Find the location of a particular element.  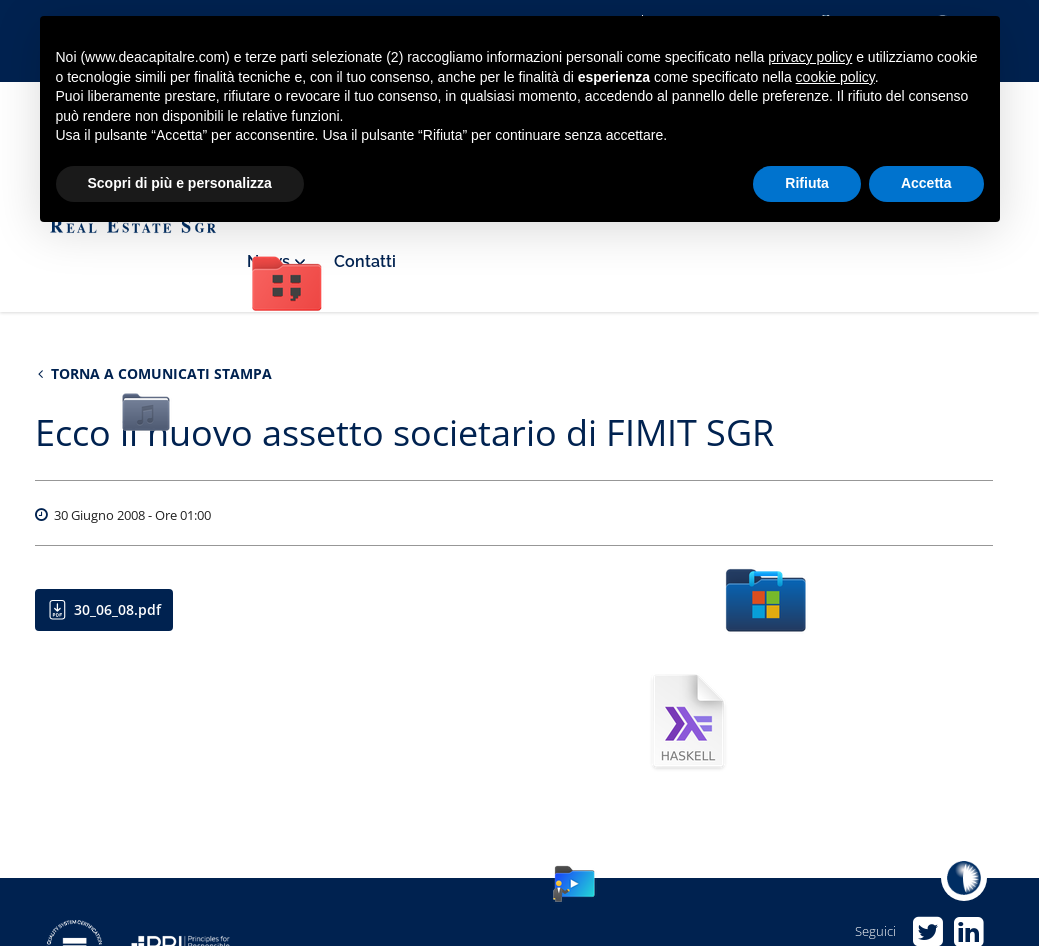

open forth programming language projects folder is located at coordinates (286, 285).